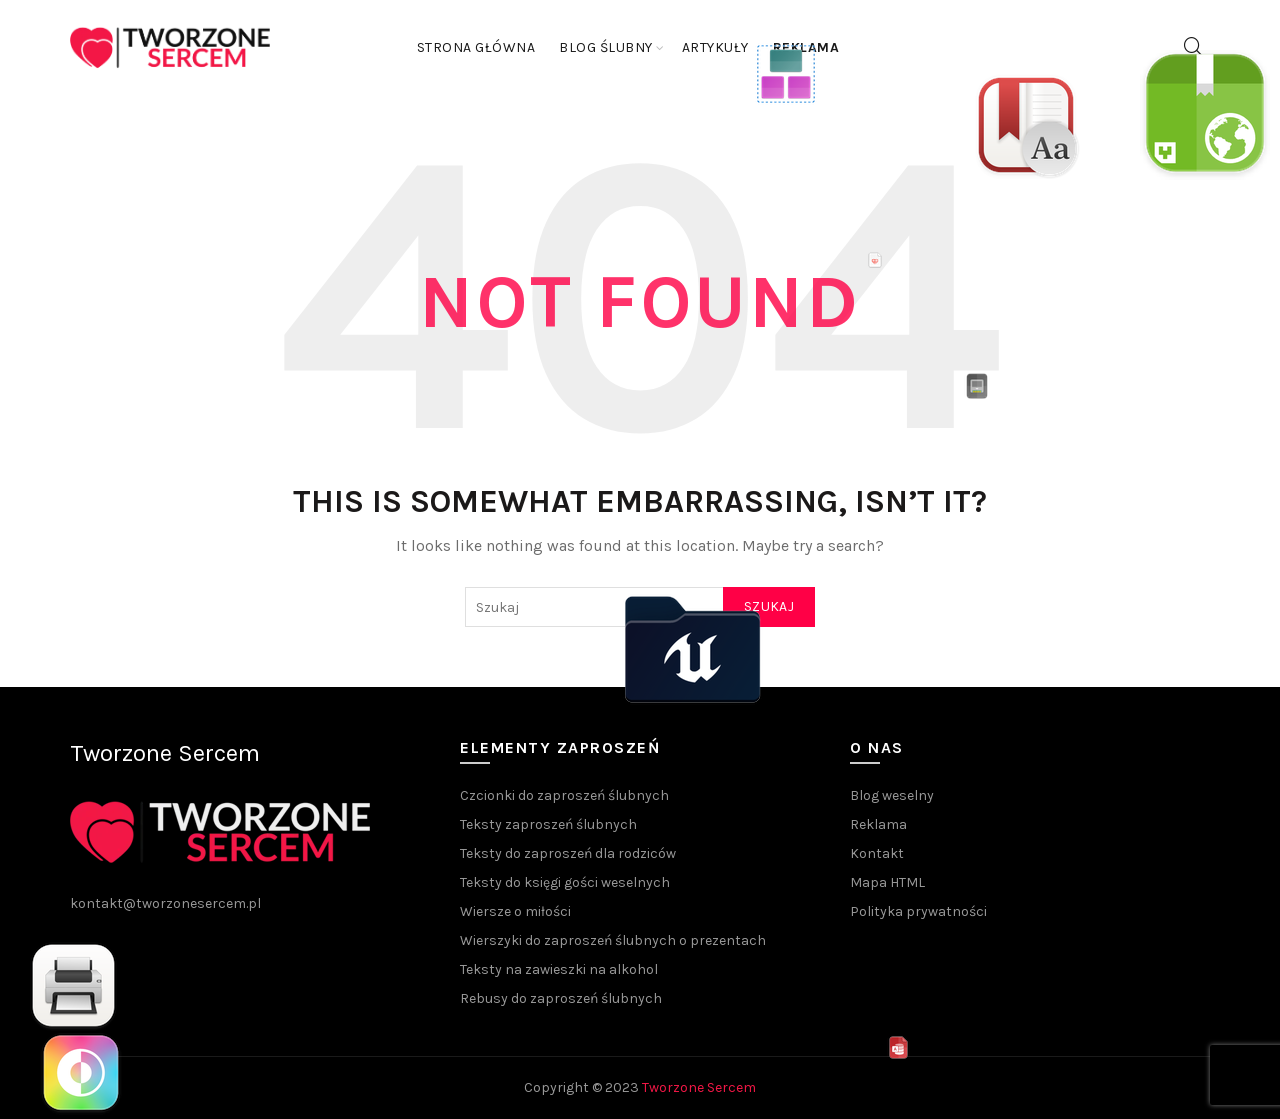 The width and height of the screenshot is (1280, 1119). What do you see at coordinates (81, 1074) in the screenshot?
I see `open display or theme settings` at bounding box center [81, 1074].